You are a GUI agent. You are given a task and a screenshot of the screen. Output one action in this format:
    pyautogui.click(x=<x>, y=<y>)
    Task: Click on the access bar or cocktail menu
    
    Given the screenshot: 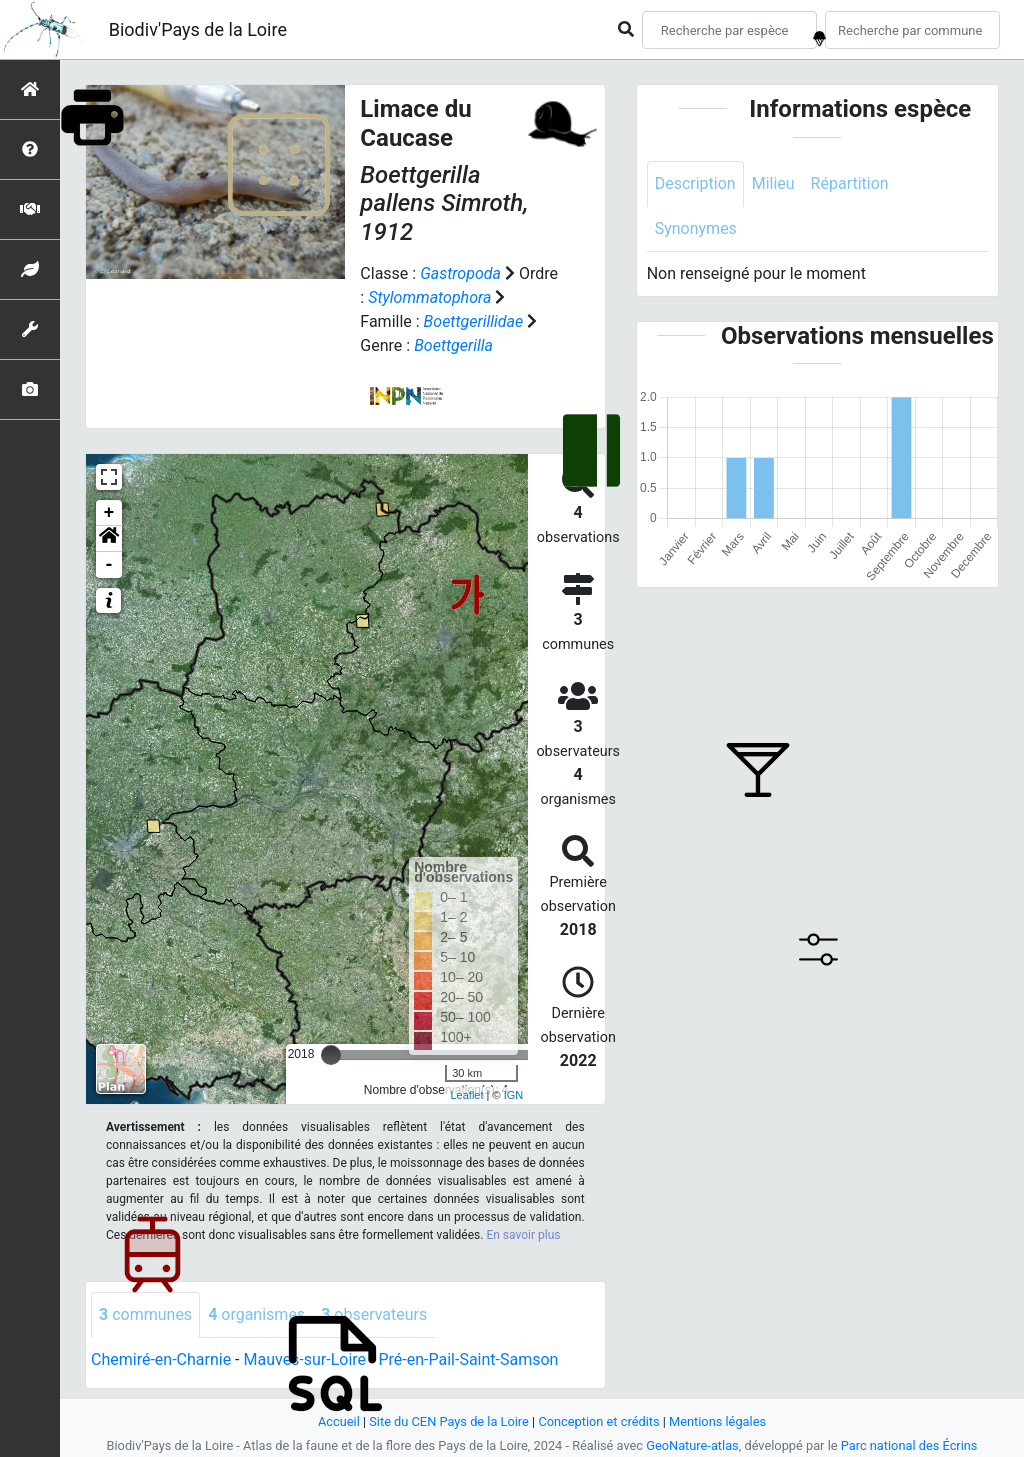 What is the action you would take?
    pyautogui.click(x=758, y=770)
    